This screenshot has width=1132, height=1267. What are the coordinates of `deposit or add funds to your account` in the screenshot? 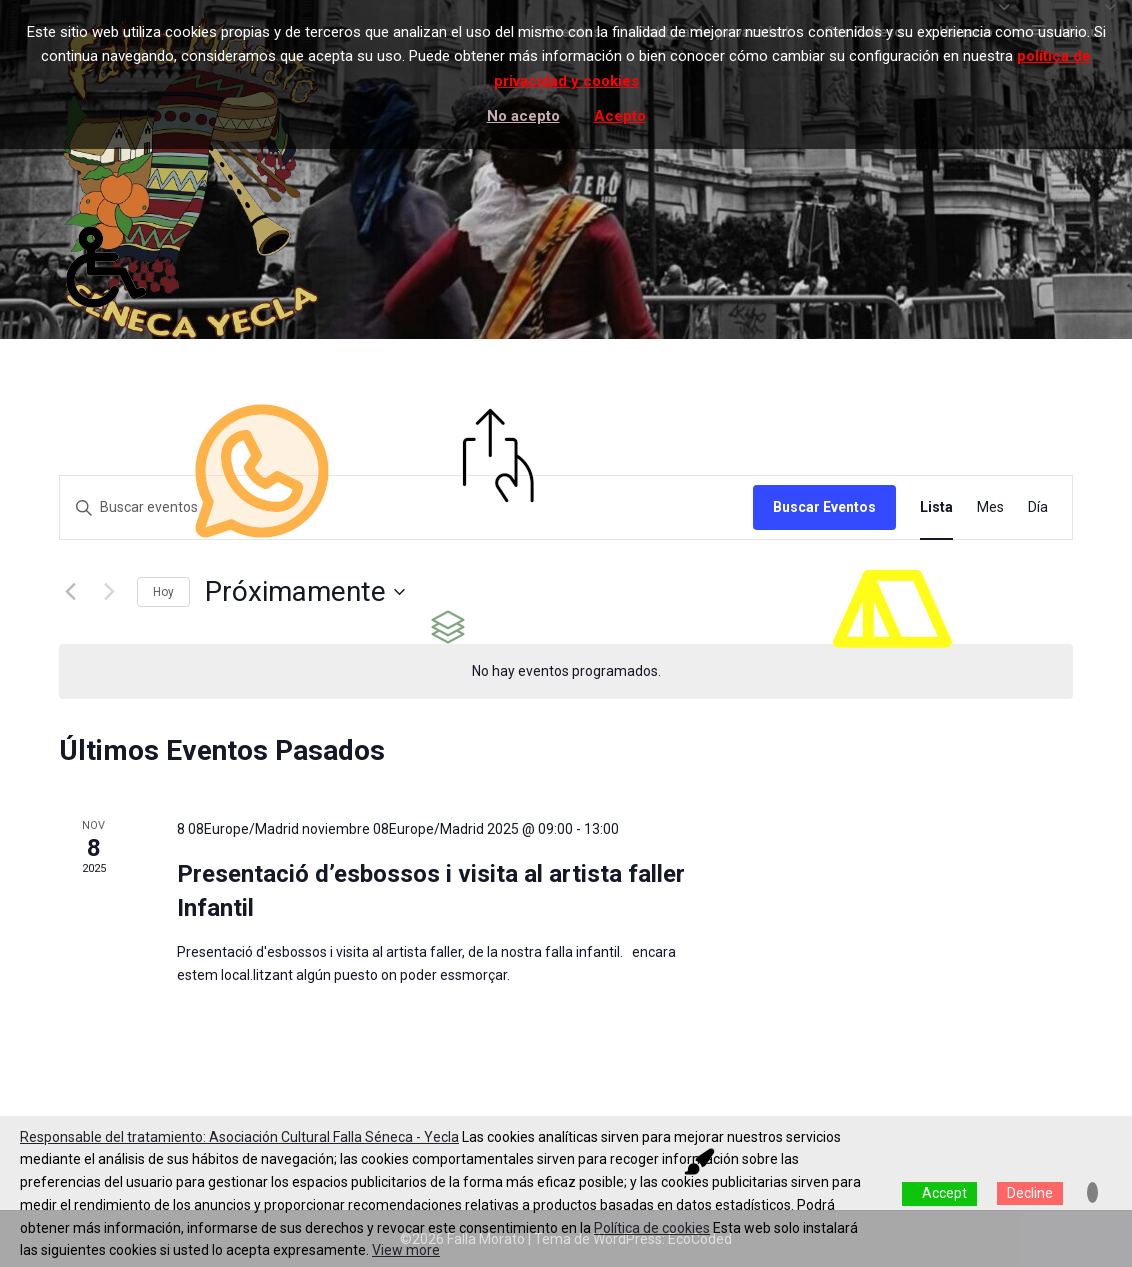 It's located at (493, 455).